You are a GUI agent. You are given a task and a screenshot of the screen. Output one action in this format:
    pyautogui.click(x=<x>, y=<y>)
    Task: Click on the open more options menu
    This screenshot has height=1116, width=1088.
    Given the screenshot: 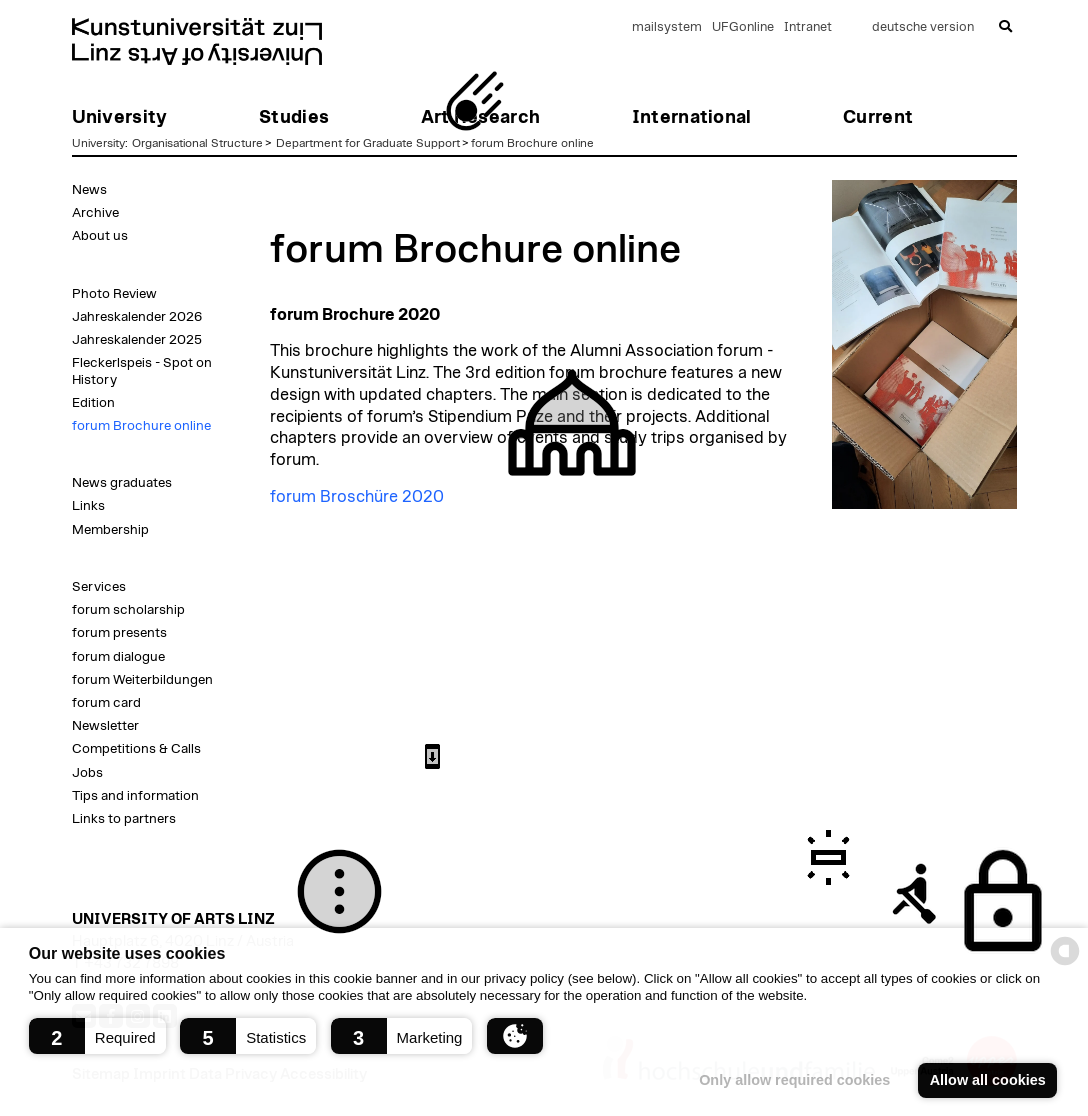 What is the action you would take?
    pyautogui.click(x=339, y=891)
    